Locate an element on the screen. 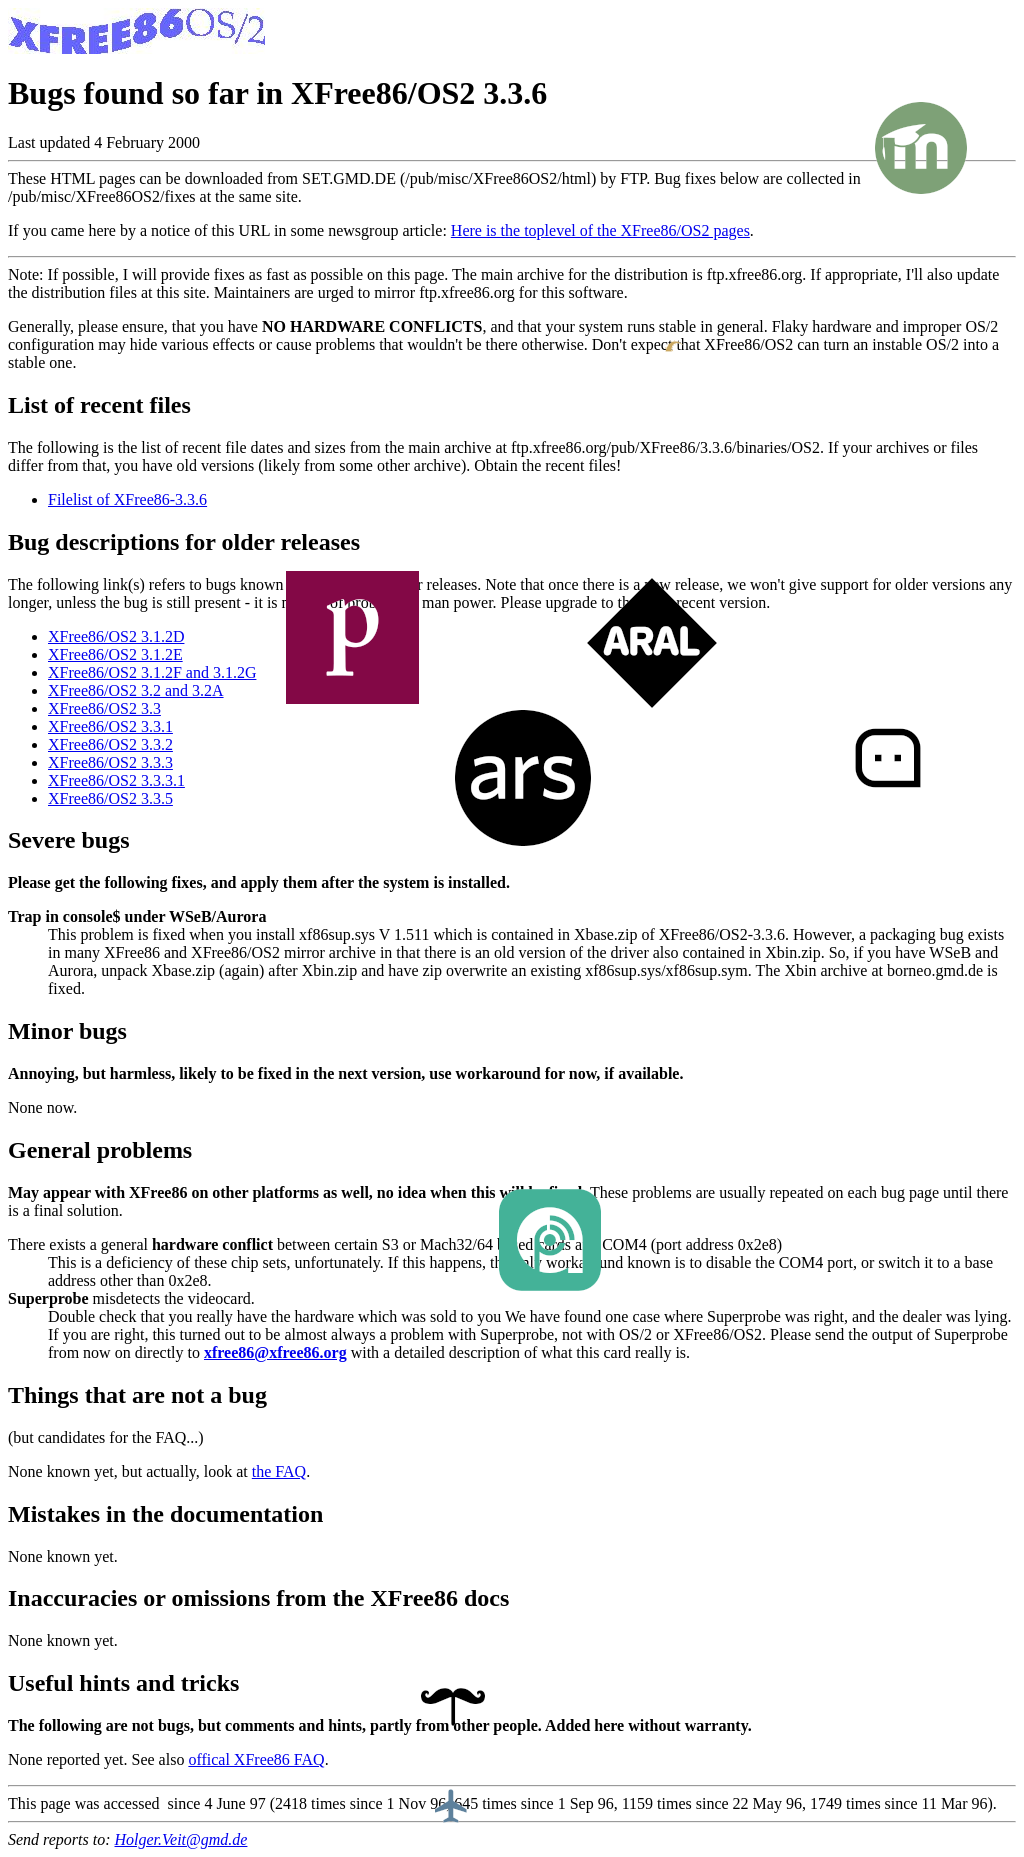 Image resolution: width=1024 pixels, height=1857 pixels. handlebars.js templating library logo is located at coordinates (453, 1707).